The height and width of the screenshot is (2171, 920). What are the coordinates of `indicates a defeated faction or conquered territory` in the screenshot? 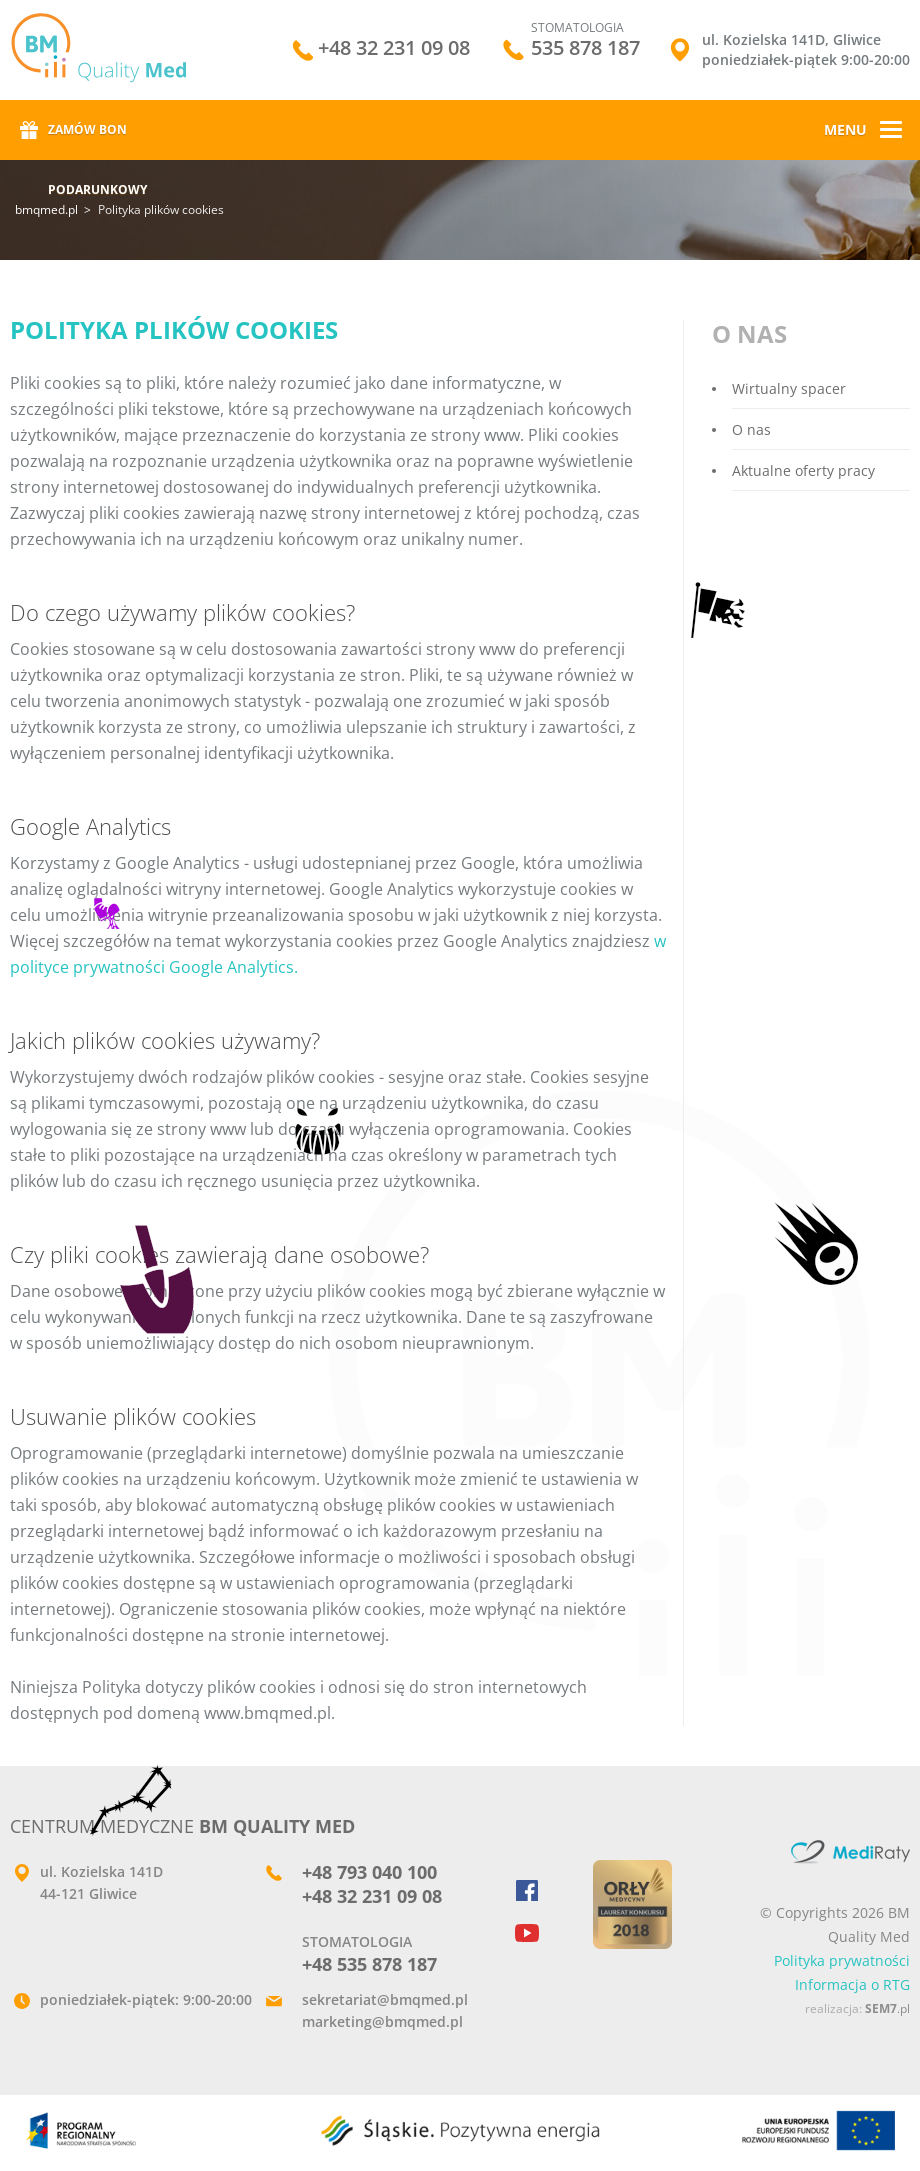 It's located at (717, 610).